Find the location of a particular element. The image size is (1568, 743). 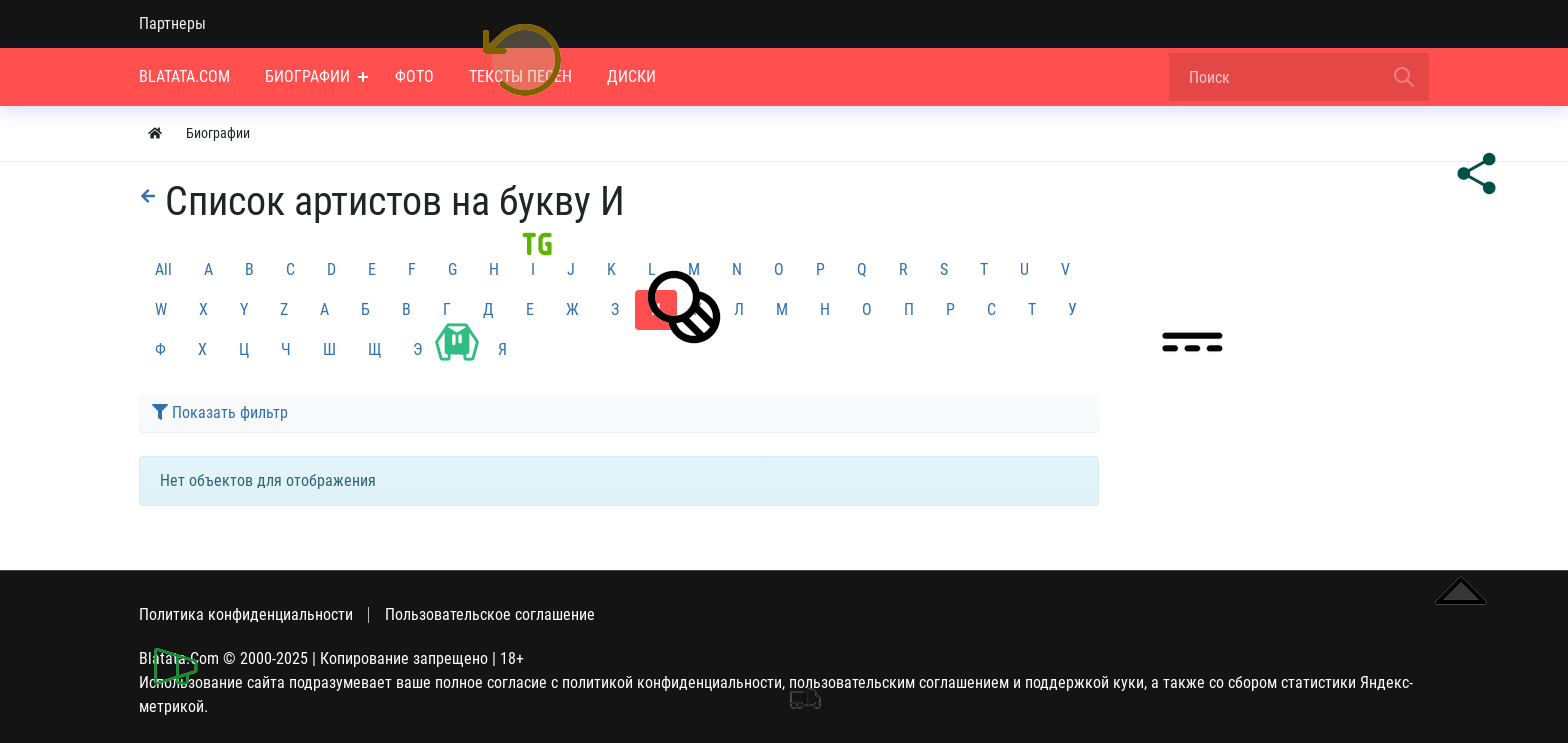

view shipping or delivery status is located at coordinates (805, 698).